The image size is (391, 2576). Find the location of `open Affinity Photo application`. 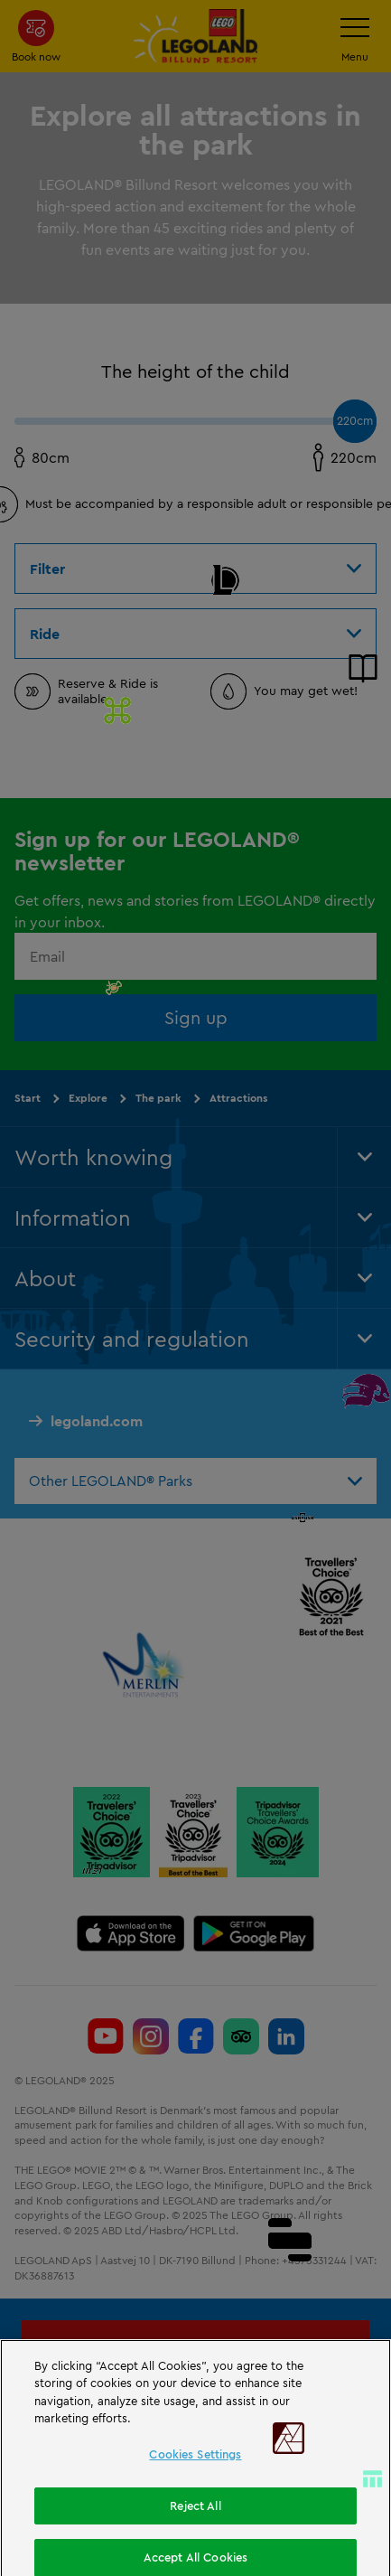

open Affinity Photo application is located at coordinates (288, 2438).